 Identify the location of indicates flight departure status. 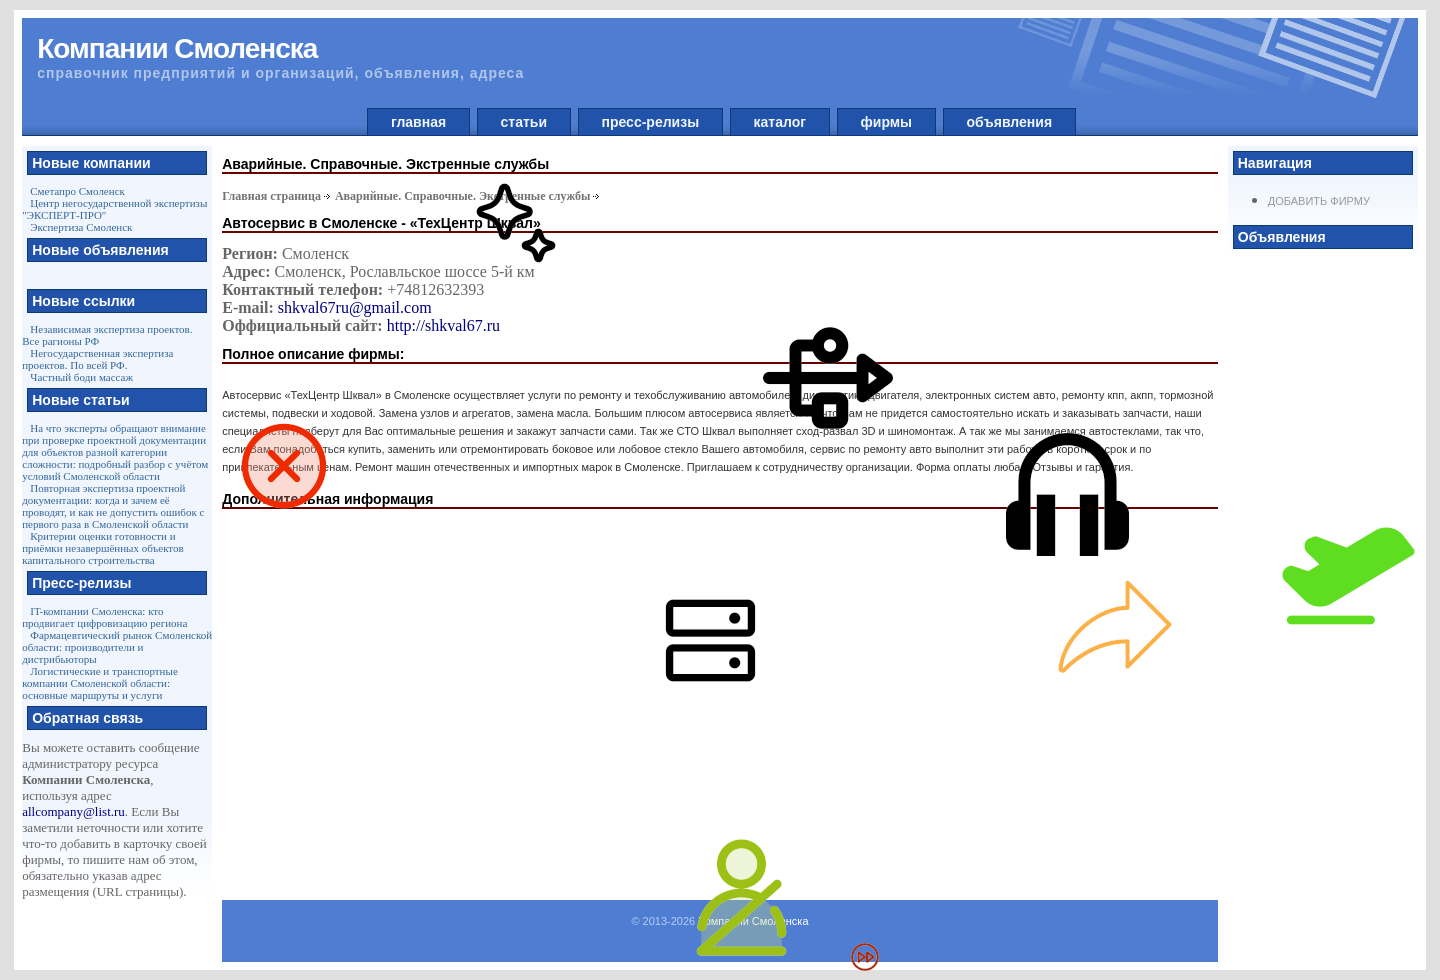
(1348, 571).